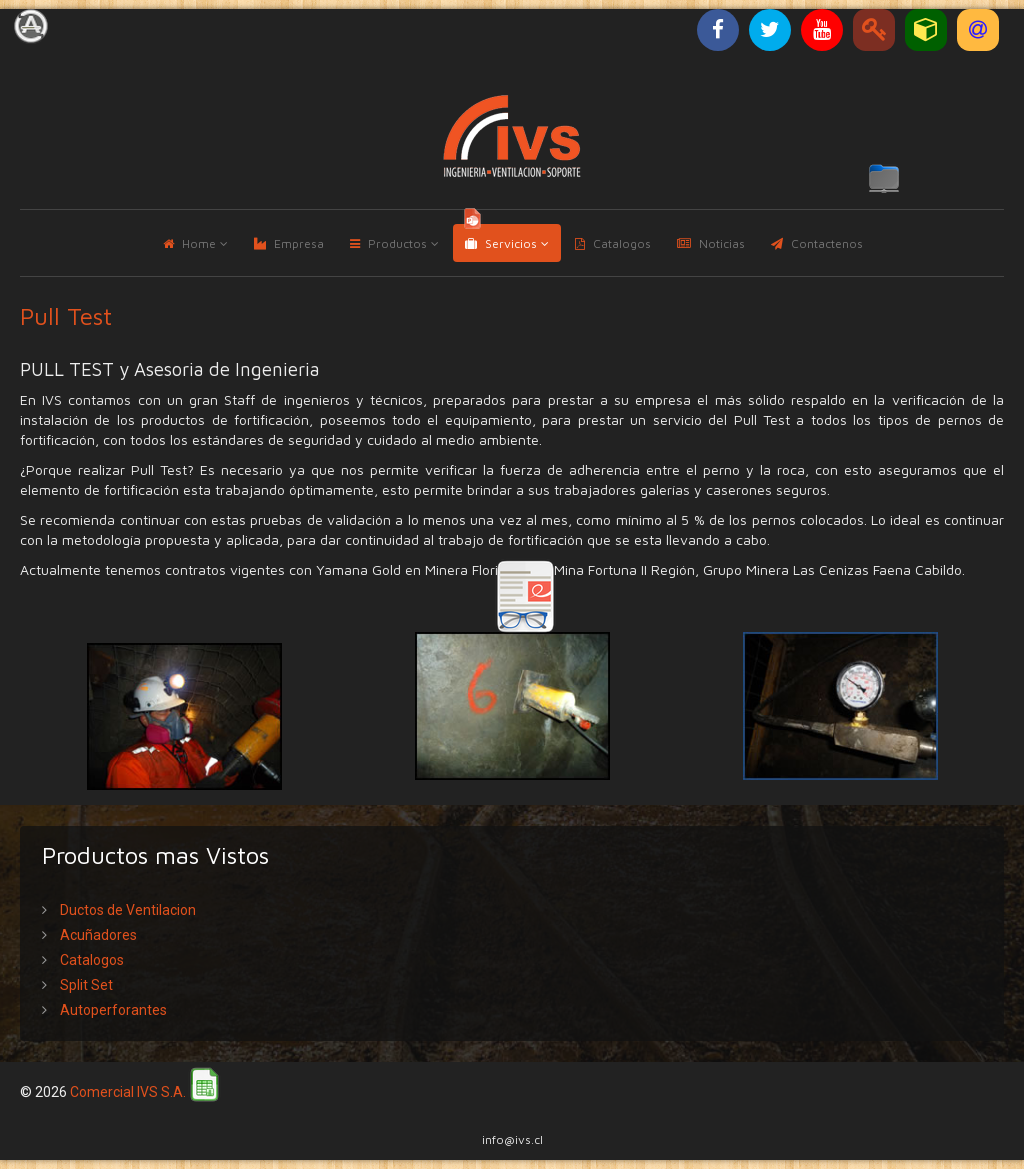 This screenshot has height=1169, width=1024. I want to click on a microsoft powerpoint file, so click(472, 218).